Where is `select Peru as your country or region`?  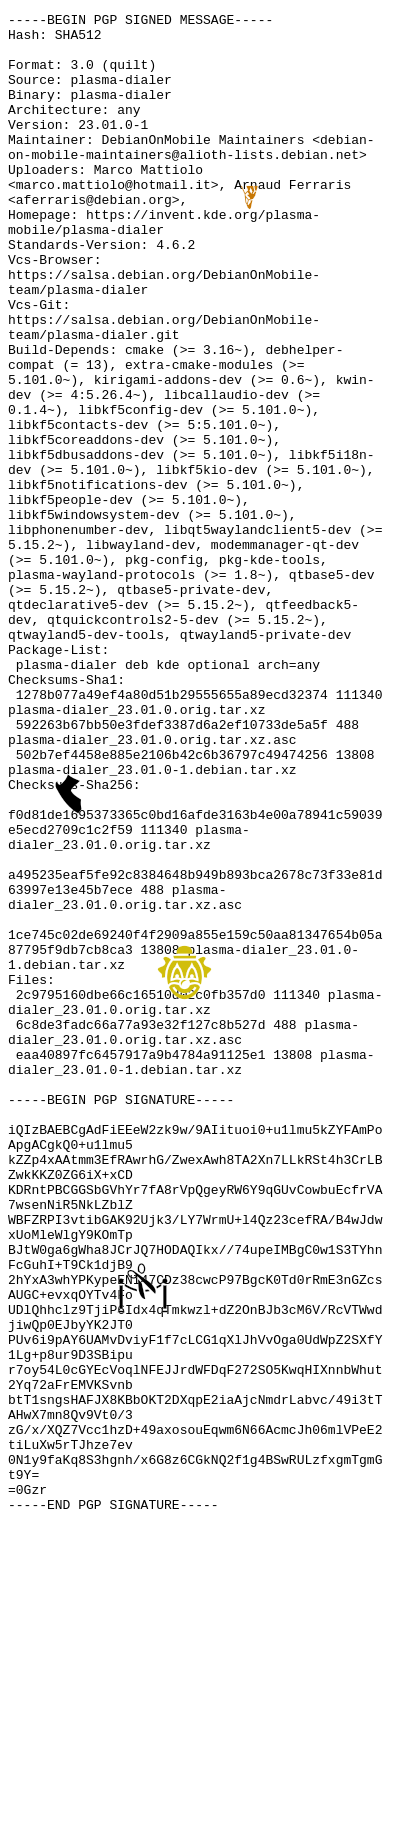 select Peru as your country or region is located at coordinates (68, 793).